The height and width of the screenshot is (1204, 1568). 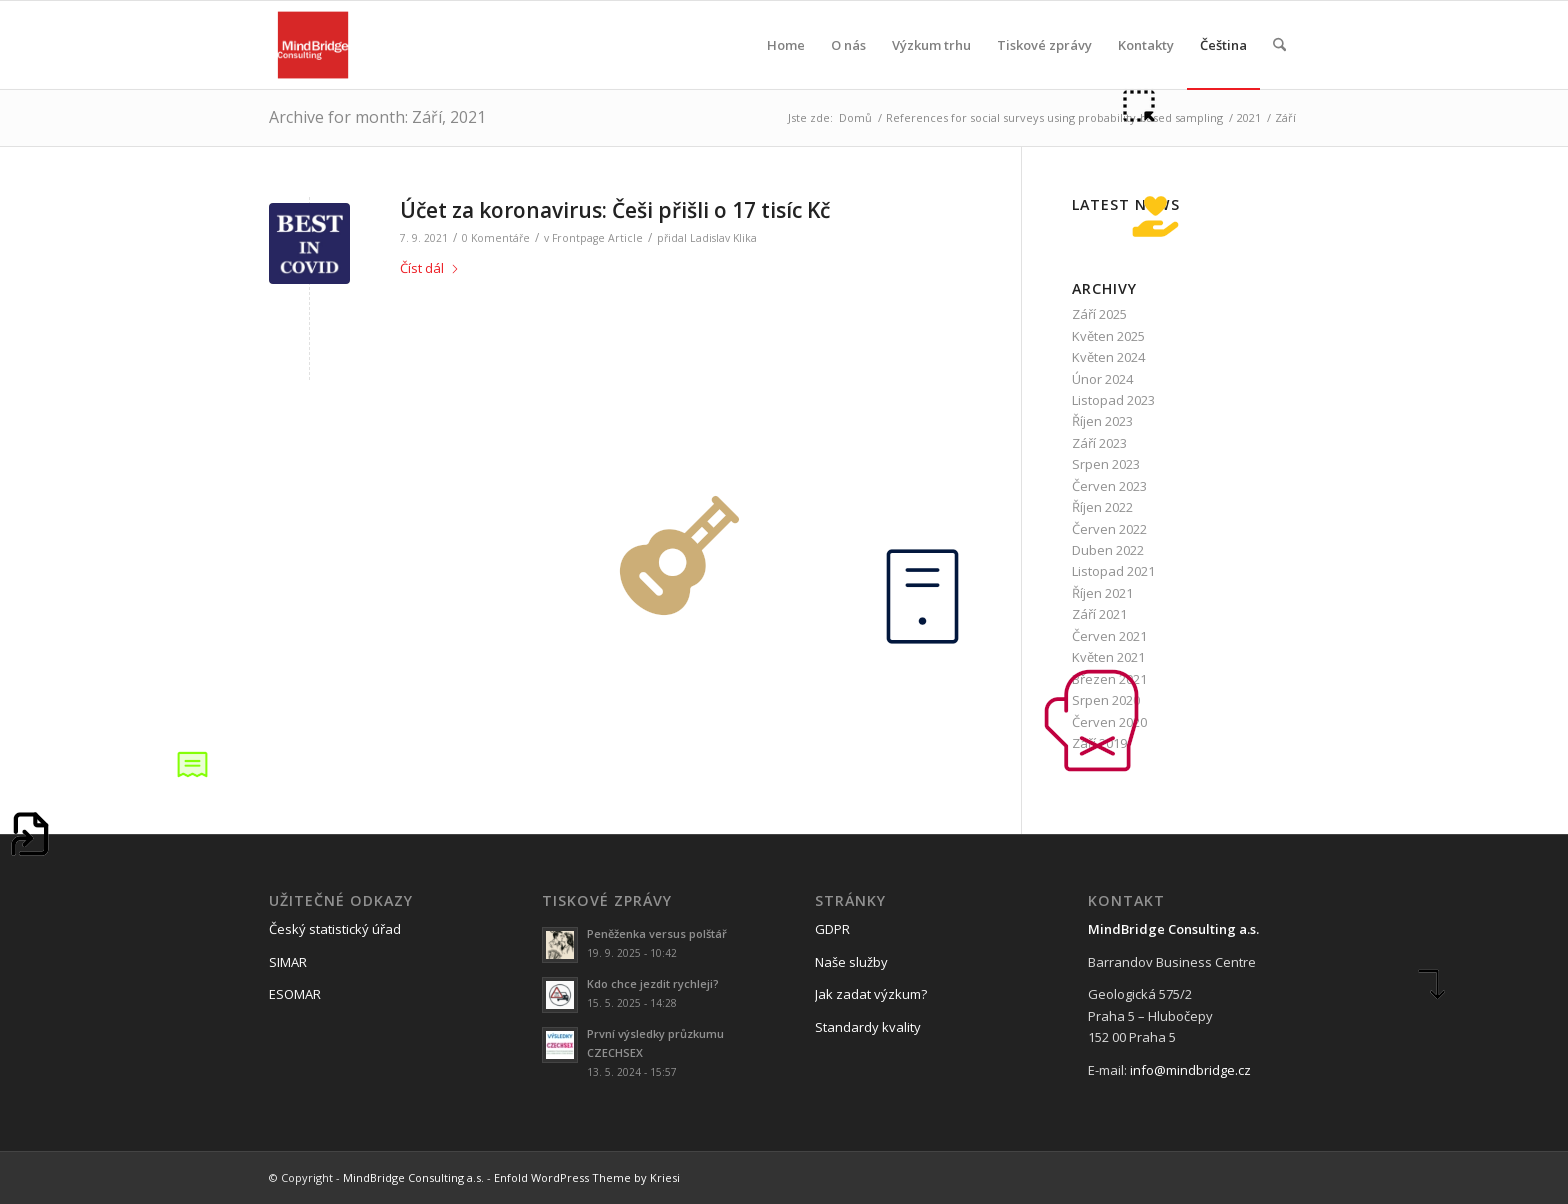 I want to click on view purchase receipt or transaction details, so click(x=192, y=764).